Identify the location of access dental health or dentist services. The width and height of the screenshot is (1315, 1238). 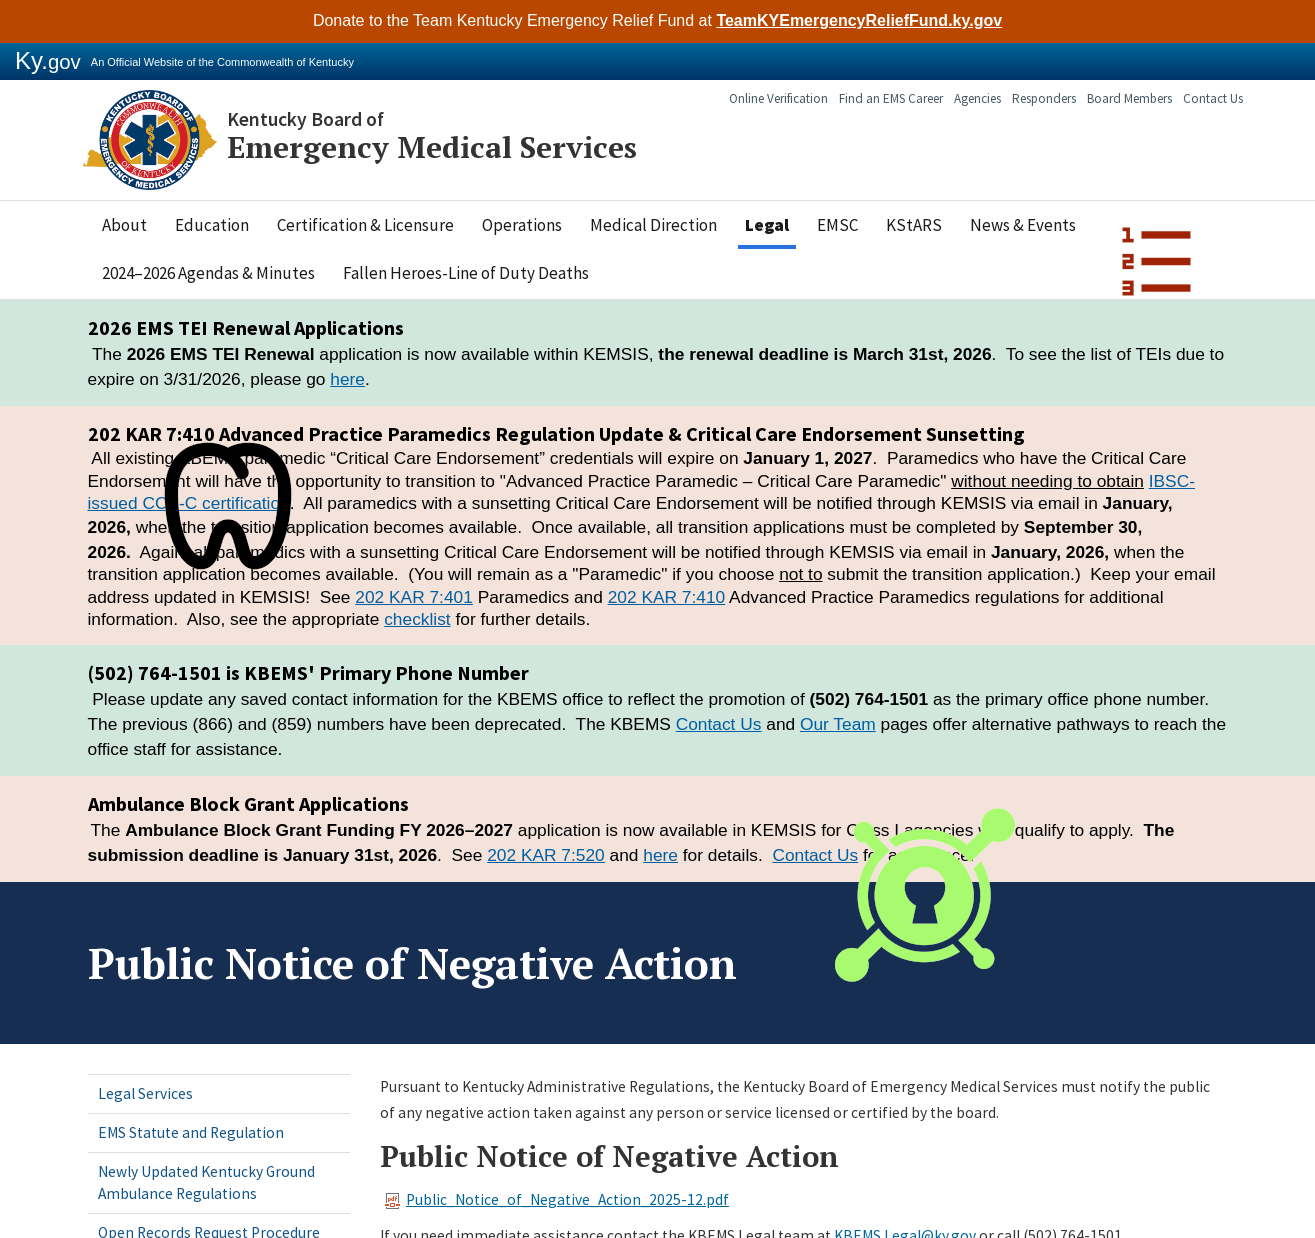
(228, 506).